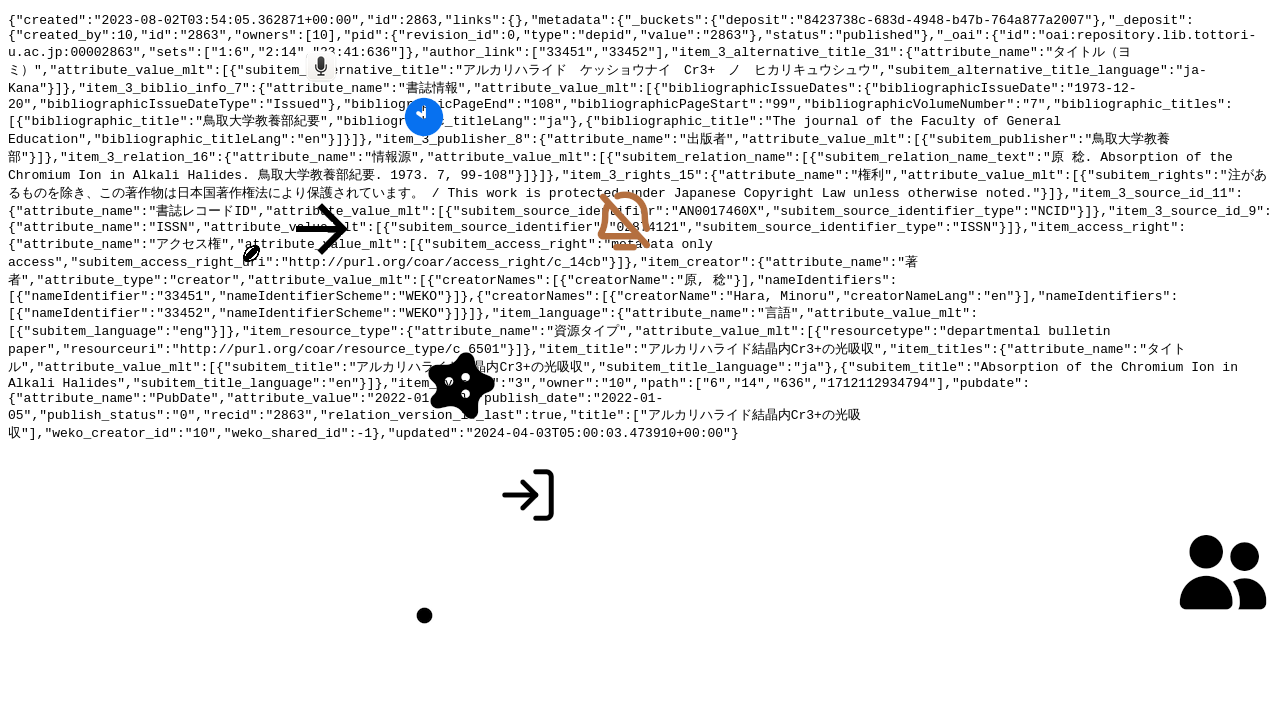  What do you see at coordinates (625, 221) in the screenshot?
I see `mute notifications` at bounding box center [625, 221].